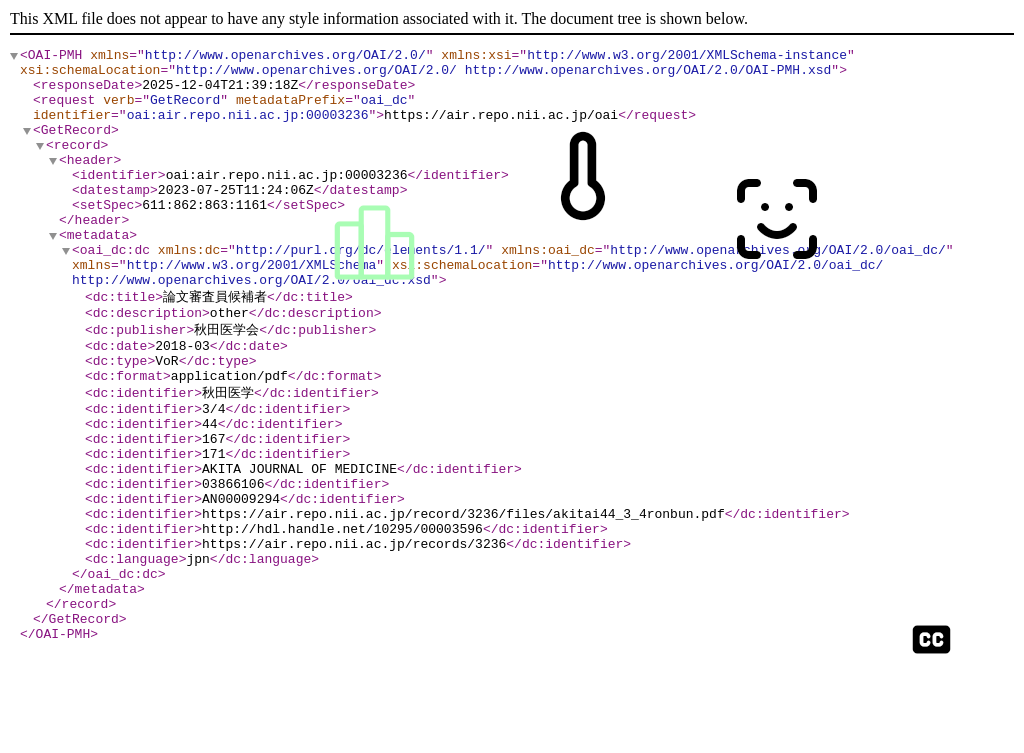 The height and width of the screenshot is (753, 1024). Describe the element at coordinates (374, 242) in the screenshot. I see `view rankings or leaderboard` at that location.